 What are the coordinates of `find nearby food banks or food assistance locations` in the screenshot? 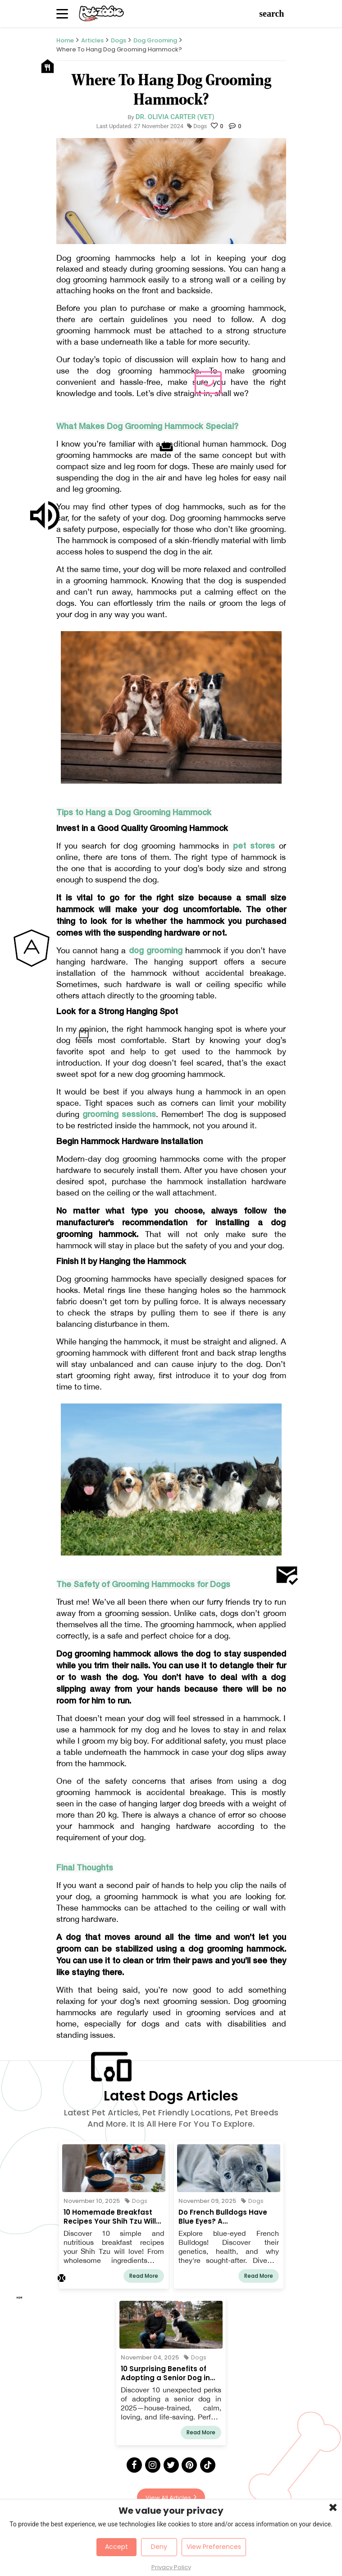 It's located at (47, 66).